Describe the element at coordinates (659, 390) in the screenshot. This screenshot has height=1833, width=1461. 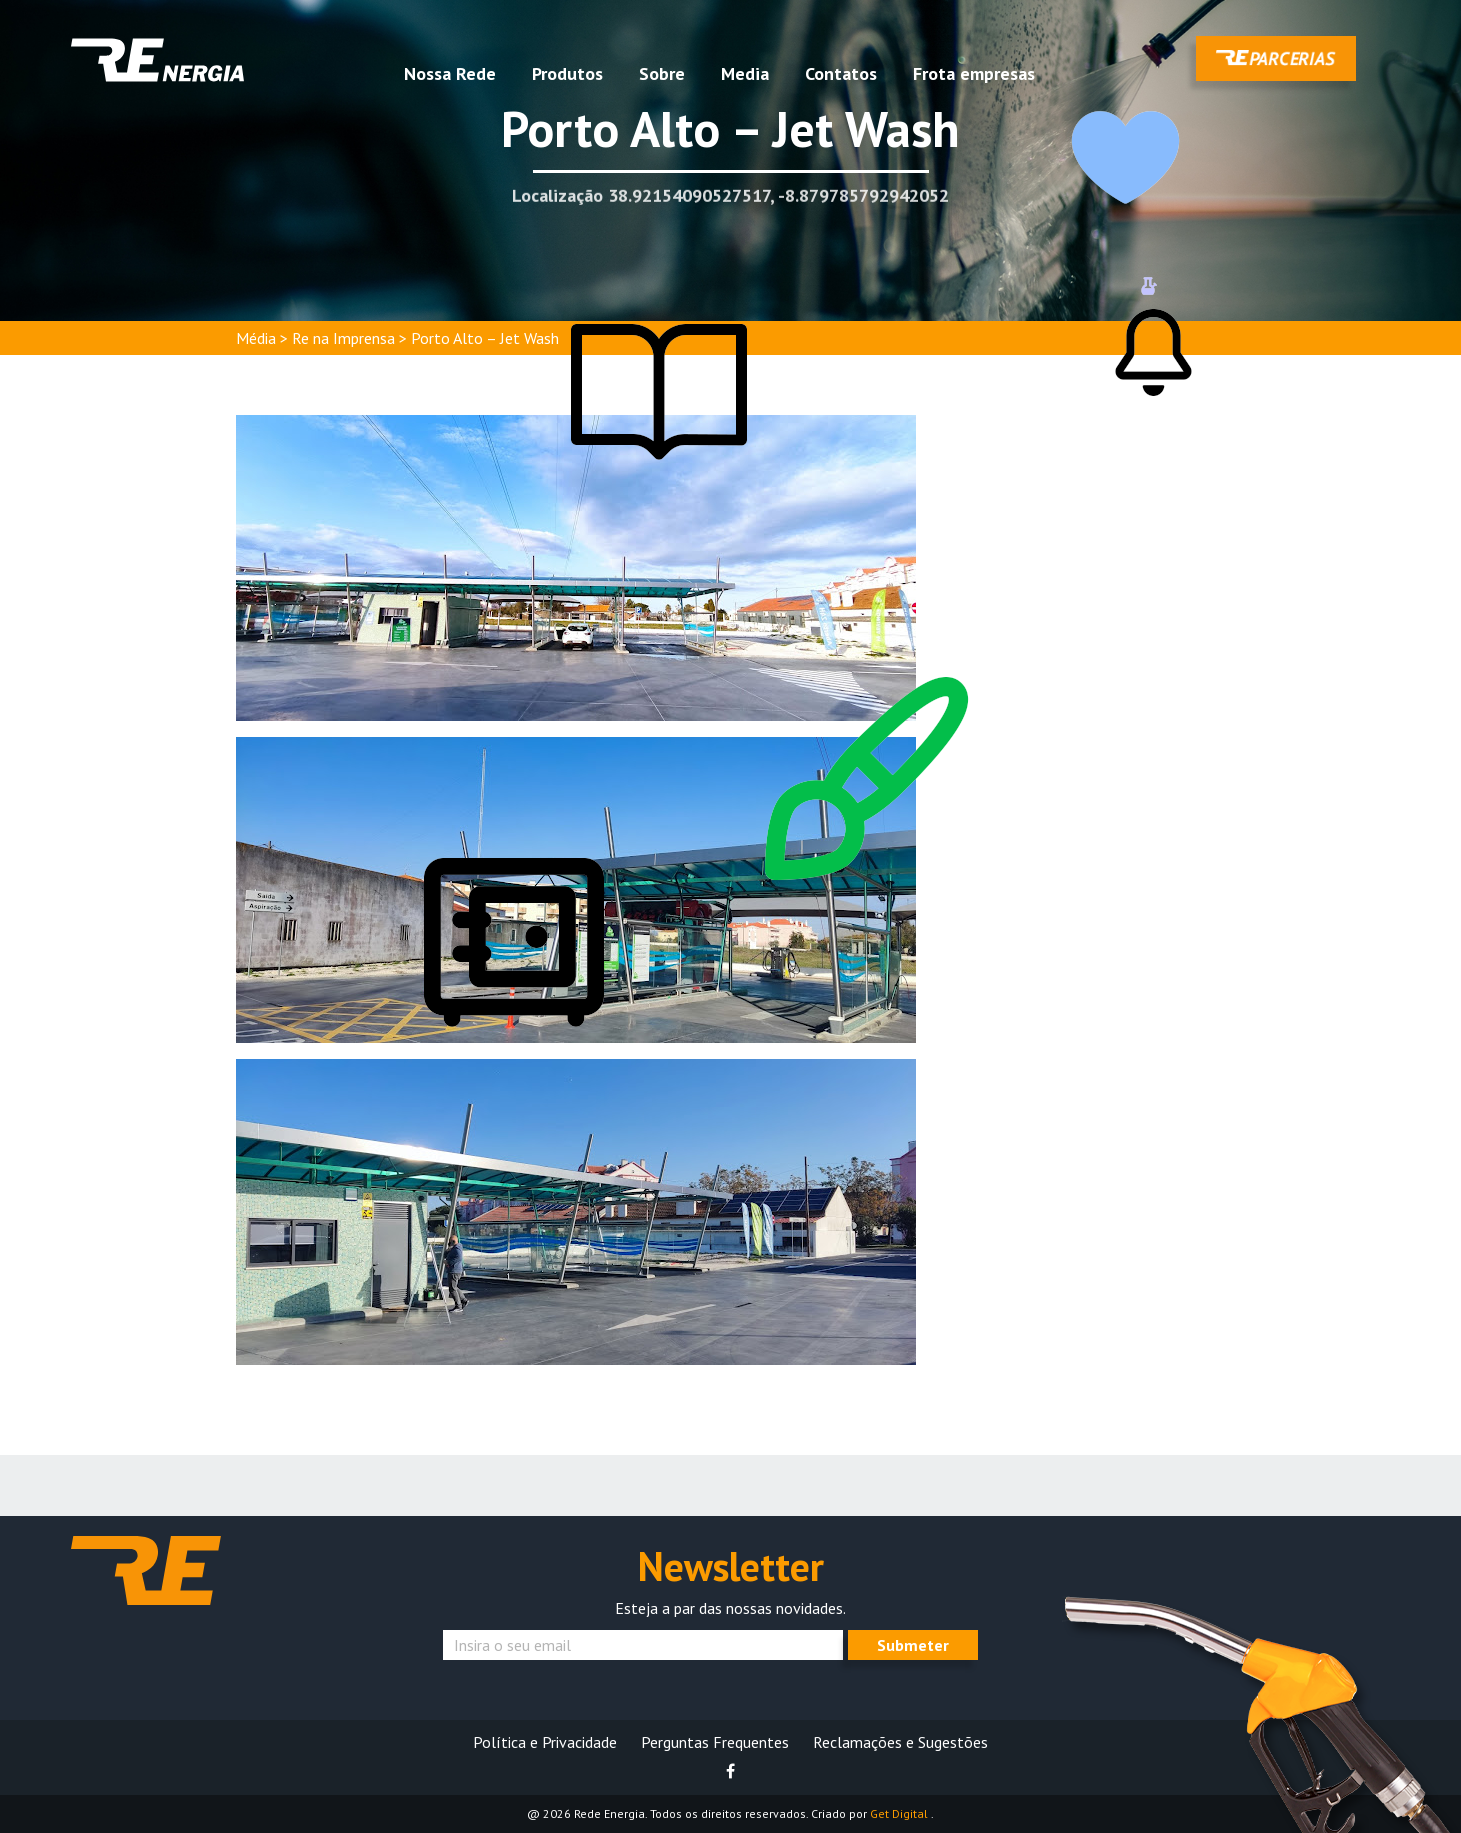
I see `open documentation or readme` at that location.